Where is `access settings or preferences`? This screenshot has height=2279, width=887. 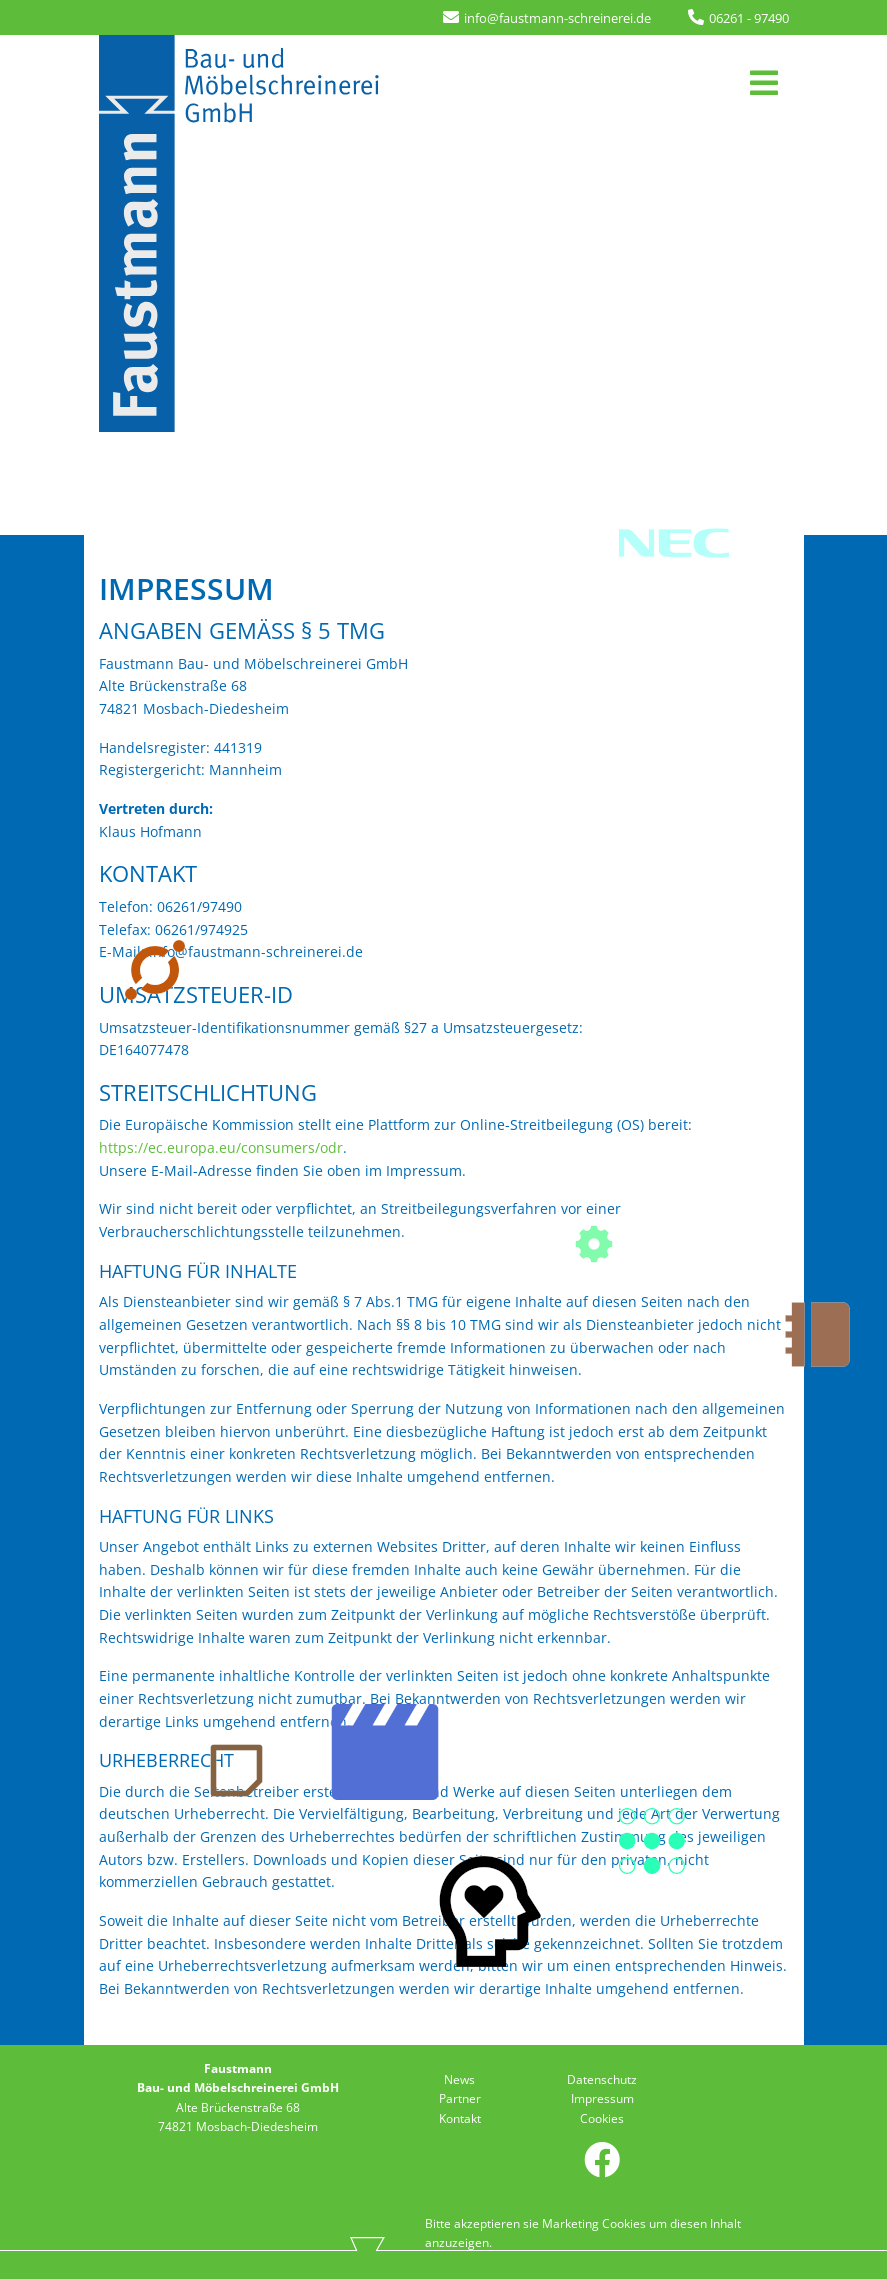
access settings or preferences is located at coordinates (594, 1244).